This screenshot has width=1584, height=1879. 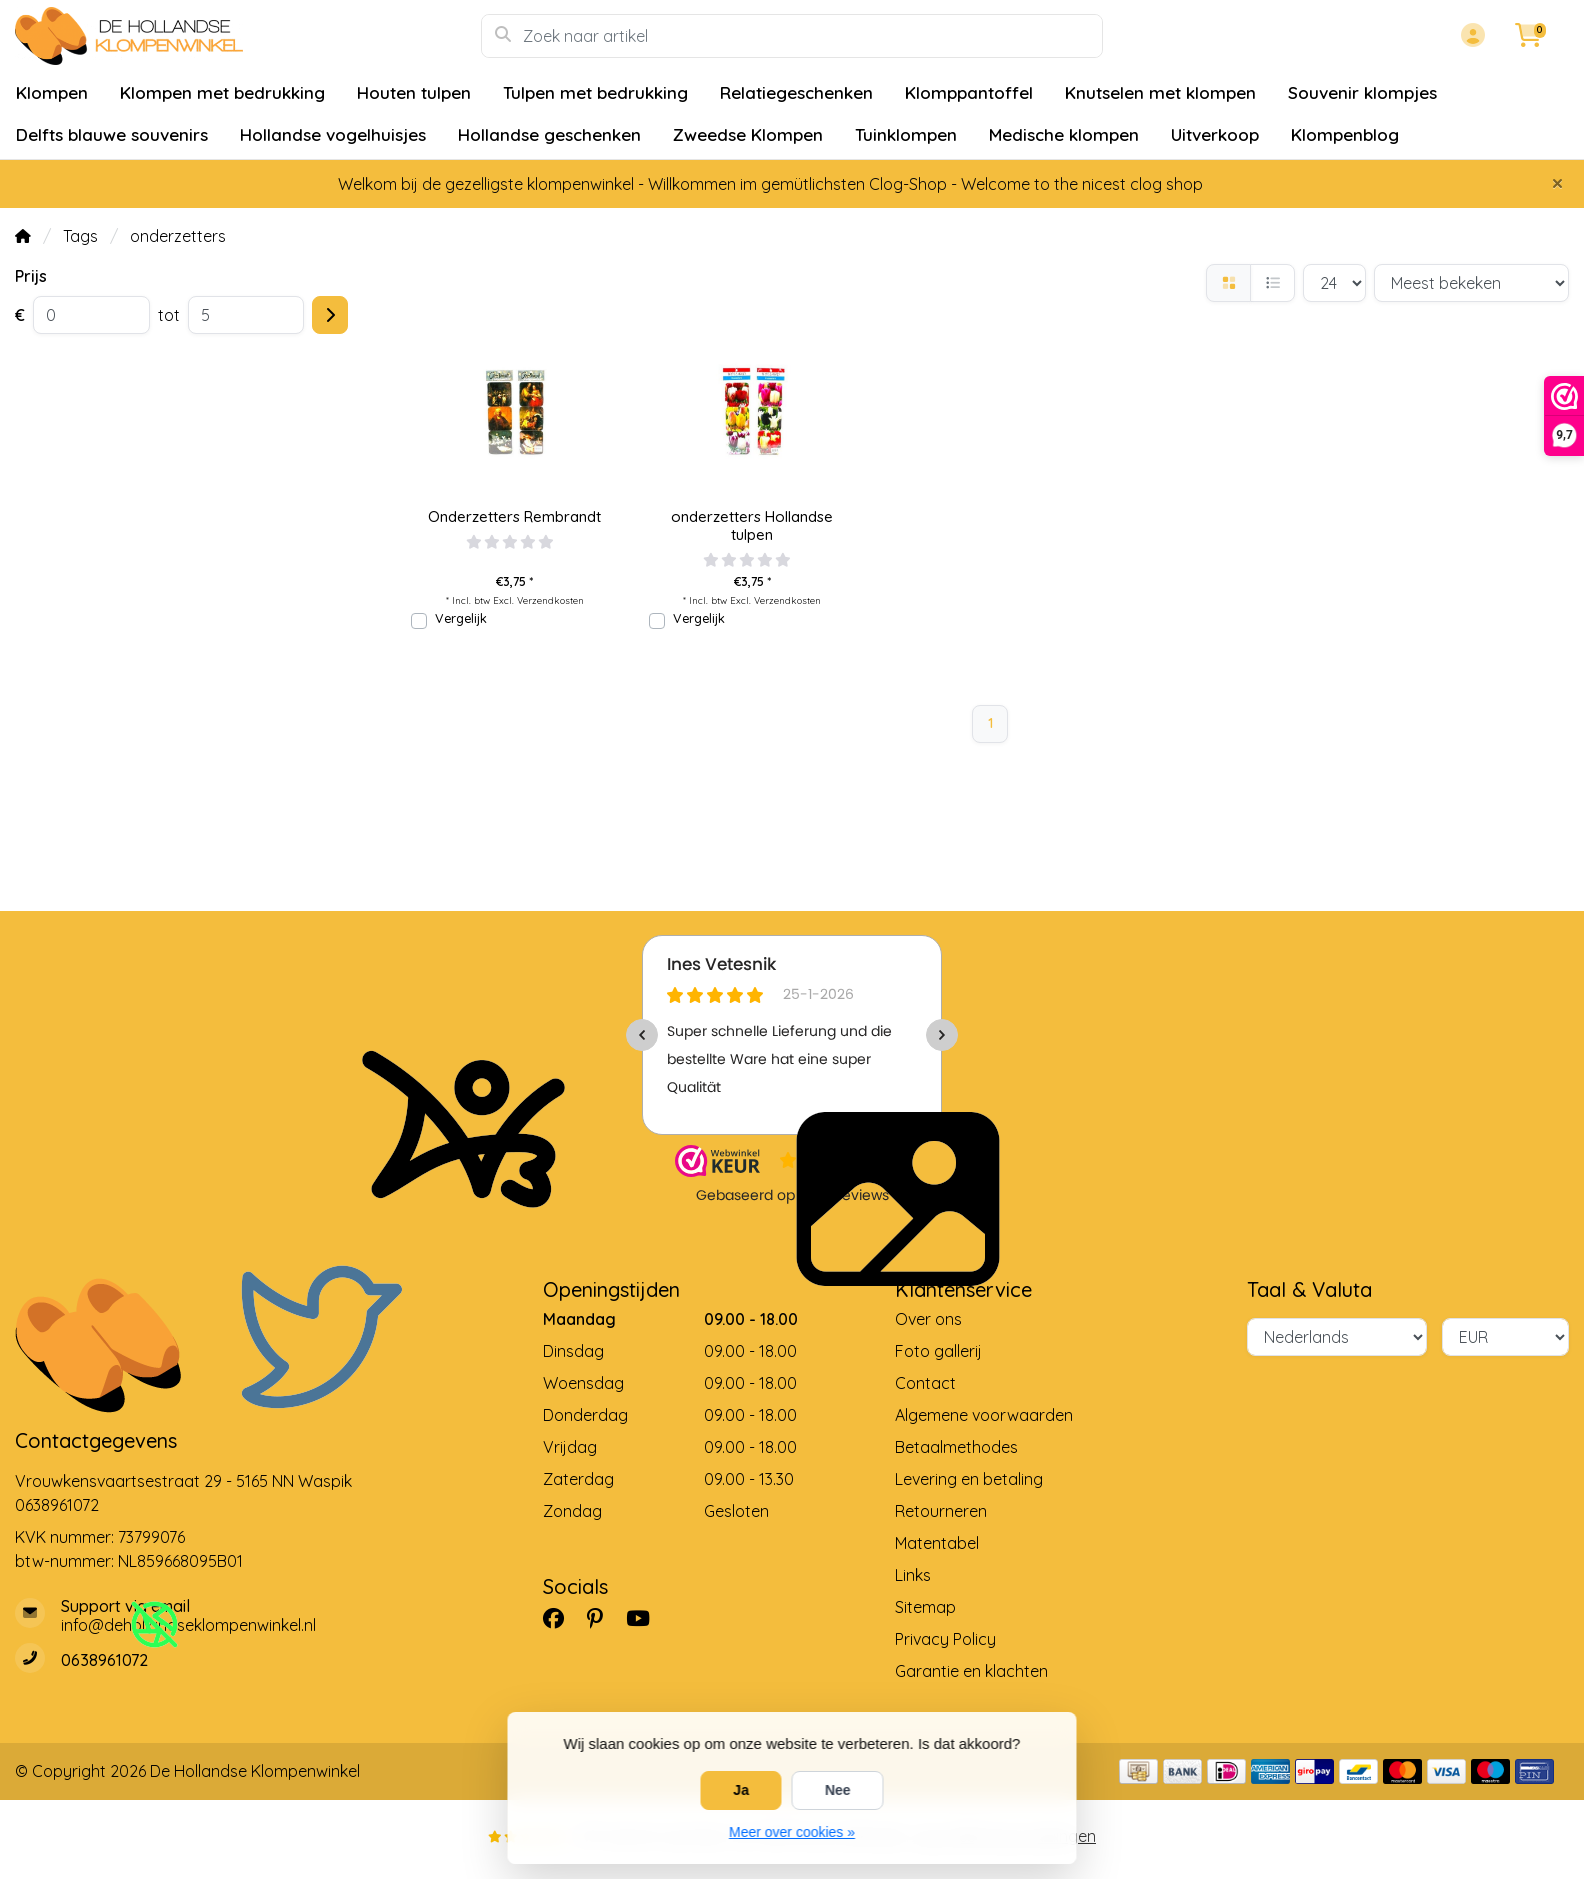 What do you see at coordinates (154, 1624) in the screenshot?
I see `camera aperture disabled` at bounding box center [154, 1624].